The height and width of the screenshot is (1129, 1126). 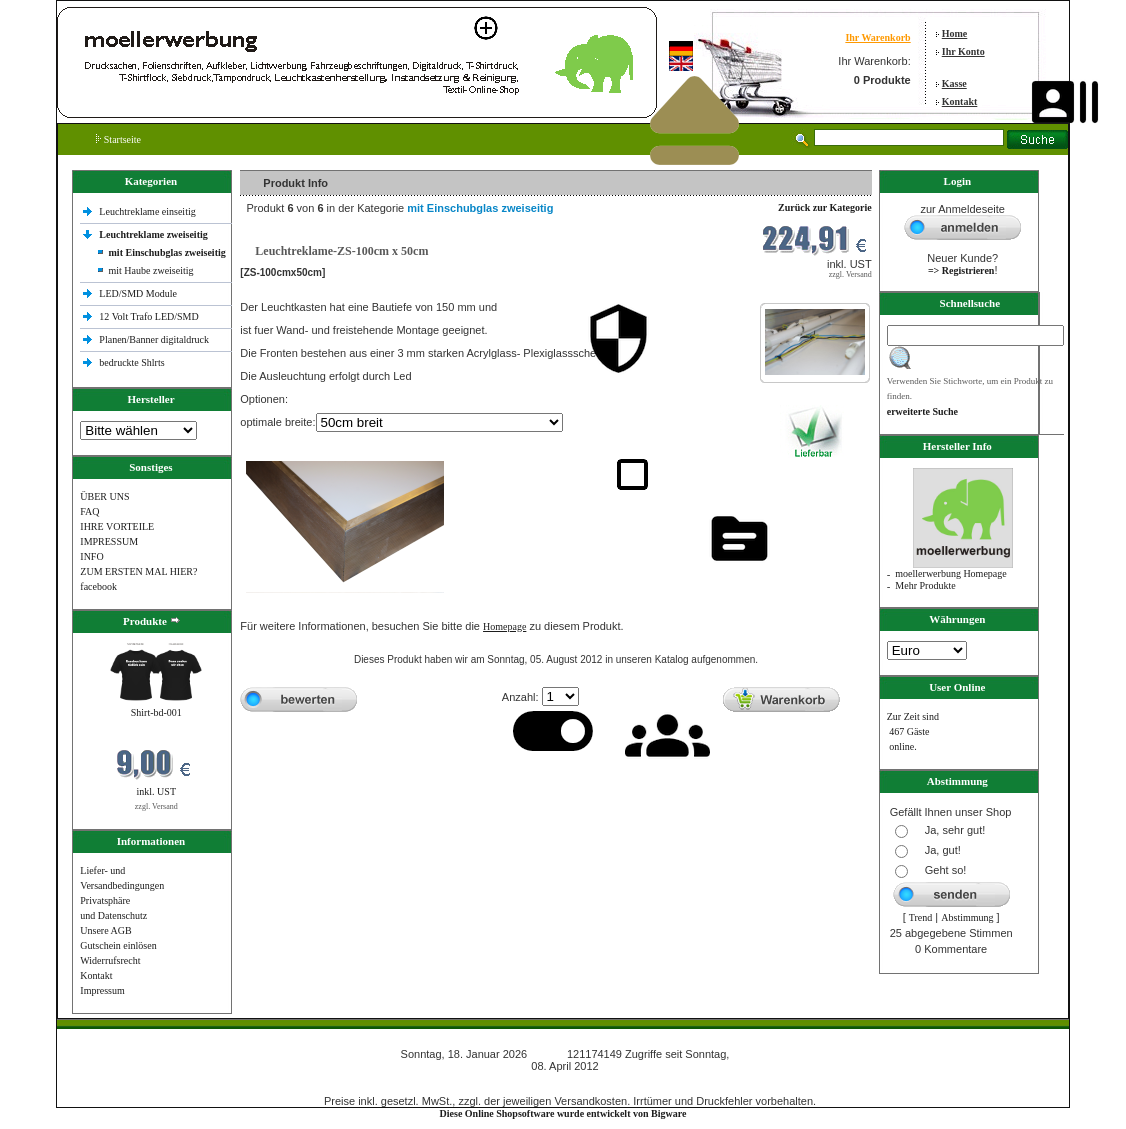 I want to click on open topic or file folder, so click(x=739, y=538).